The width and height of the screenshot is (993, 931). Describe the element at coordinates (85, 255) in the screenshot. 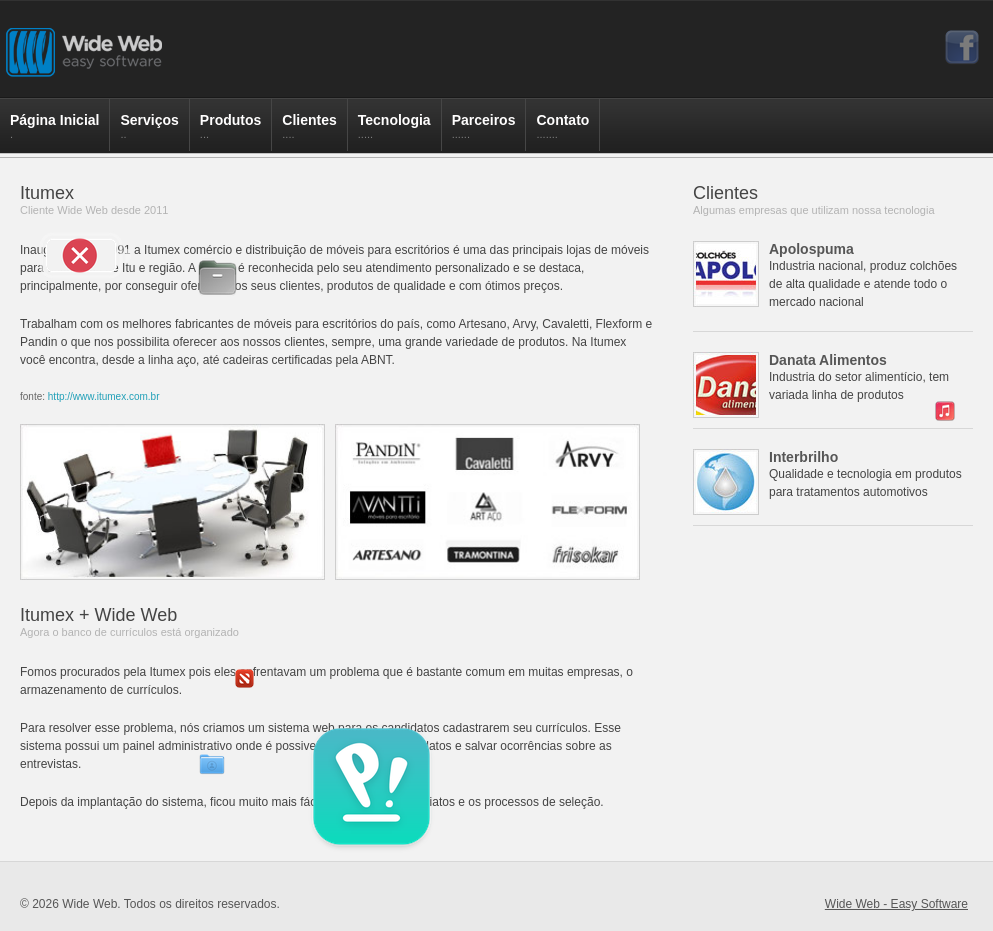

I see `indicates battery not detected or missing` at that location.